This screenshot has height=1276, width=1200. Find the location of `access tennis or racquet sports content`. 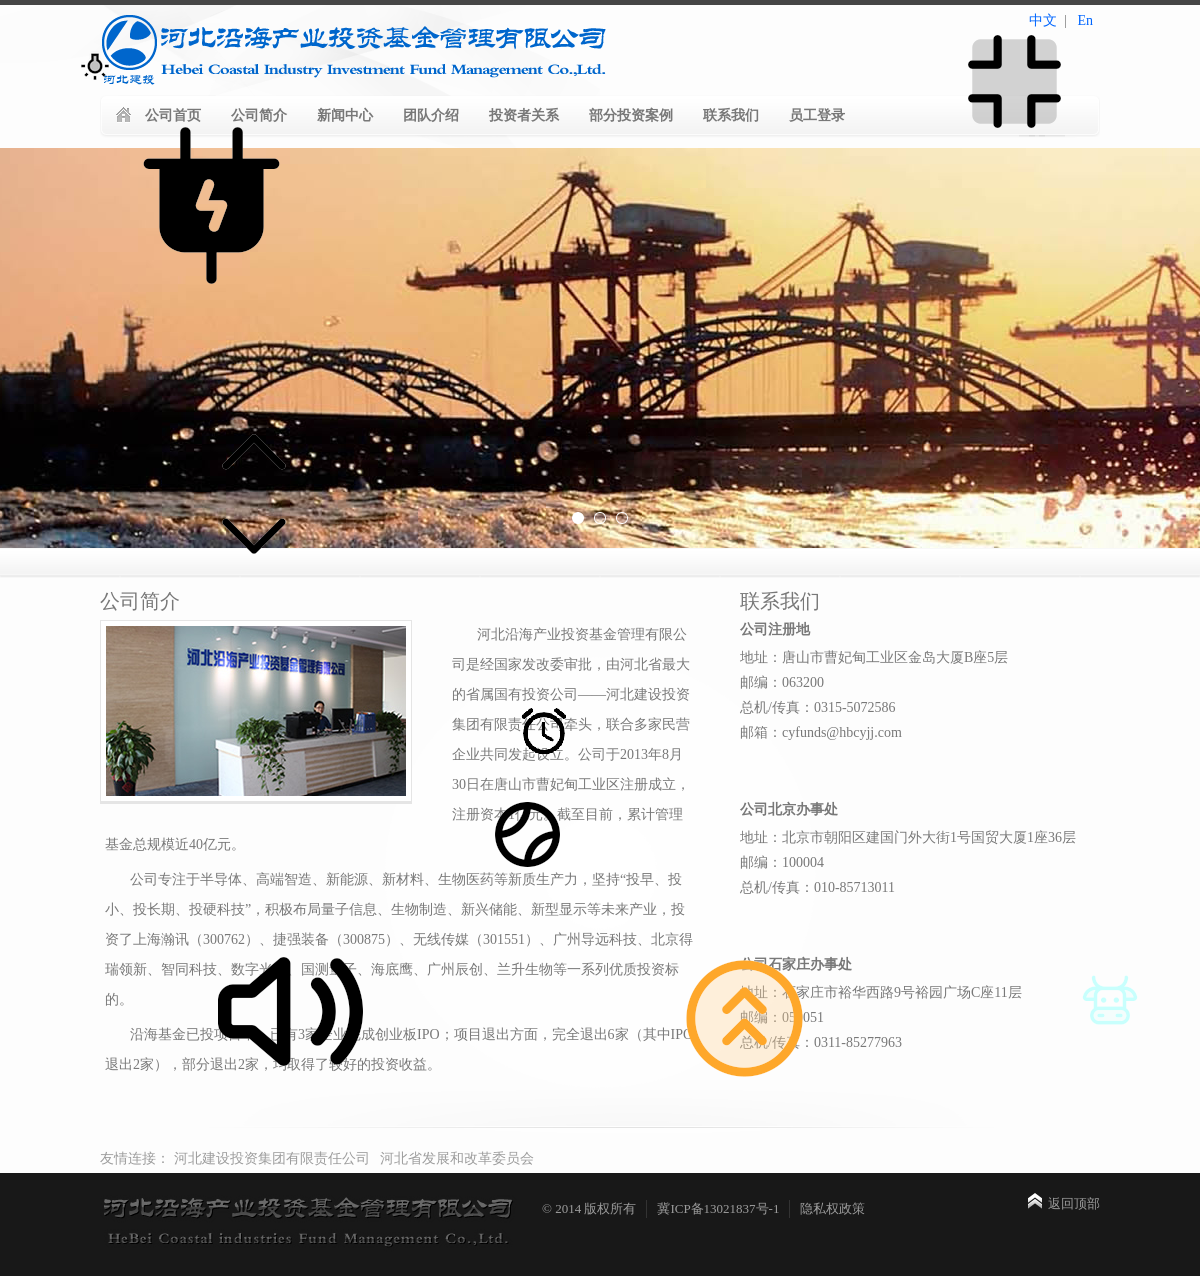

access tennis or racquet sports content is located at coordinates (527, 834).